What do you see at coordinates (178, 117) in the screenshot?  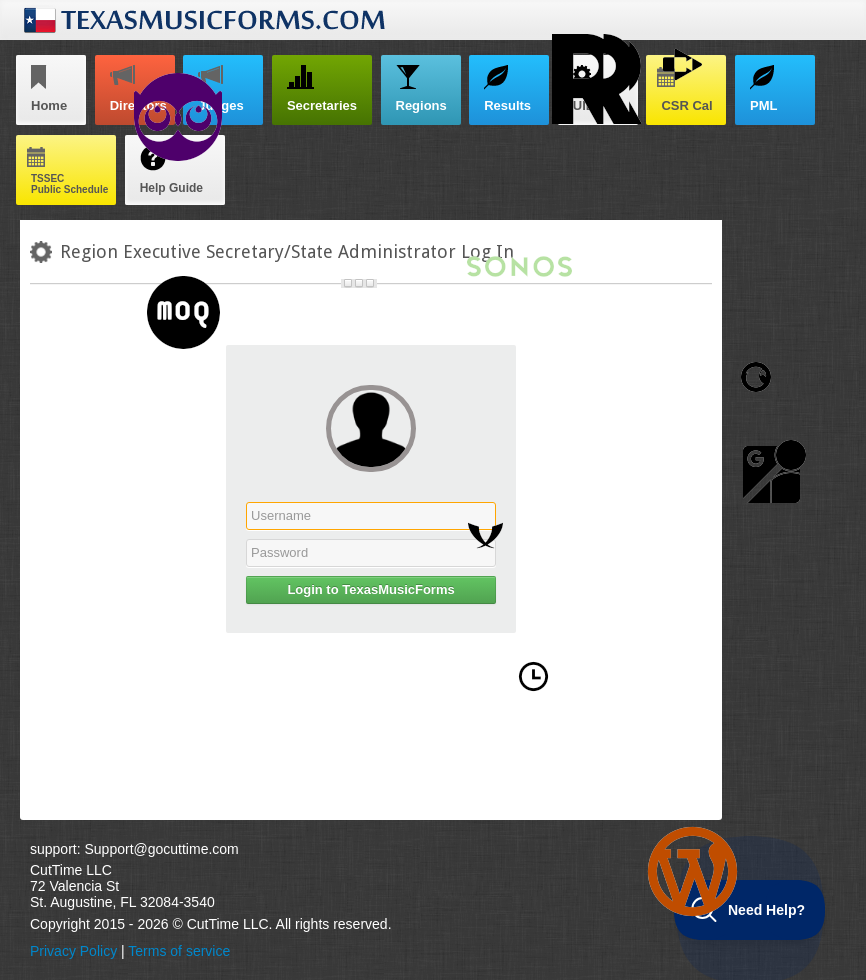 I see `visit ulule crowdfunding platform` at bounding box center [178, 117].